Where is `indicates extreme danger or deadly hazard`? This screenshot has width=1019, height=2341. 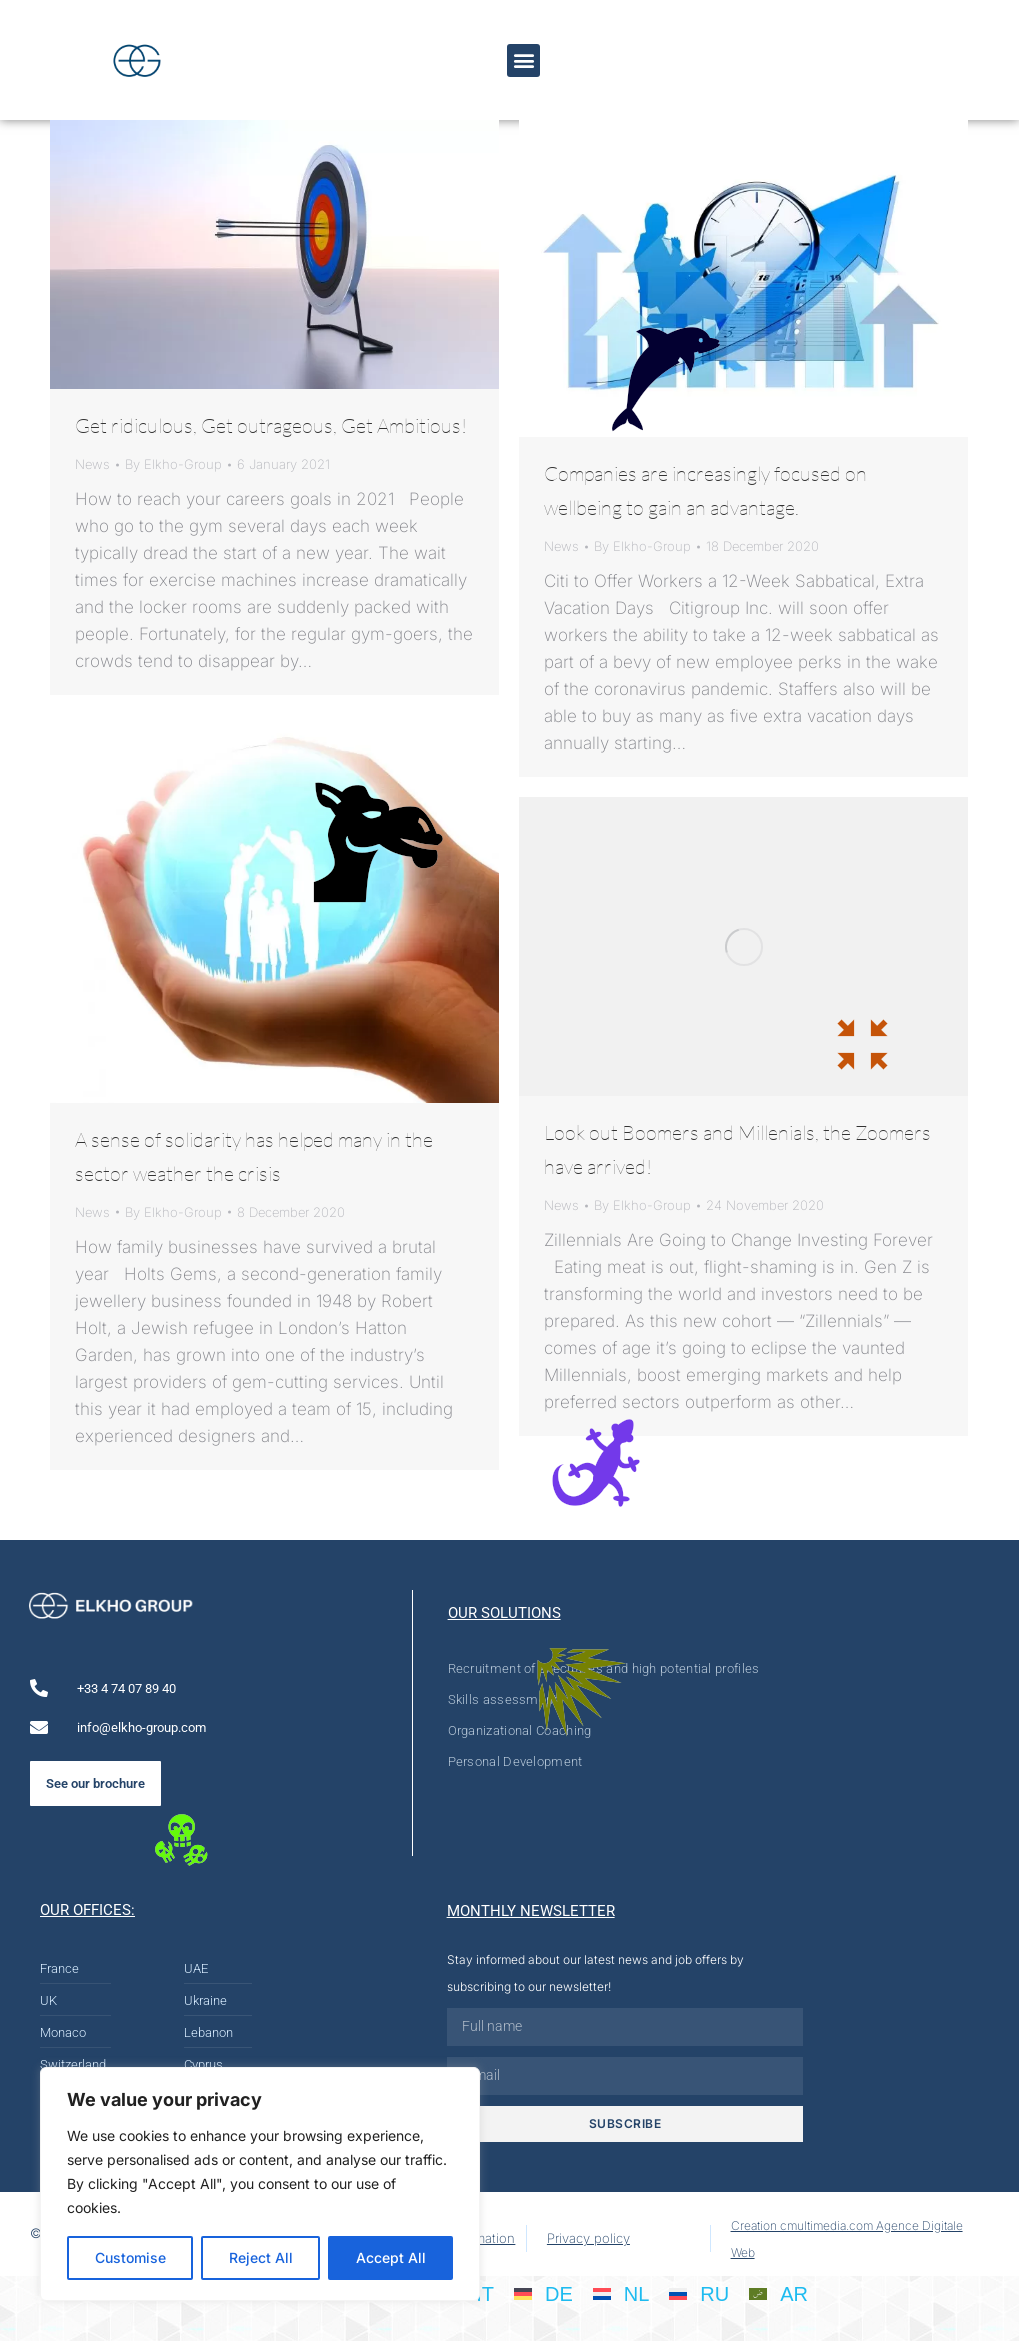
indicates extreme danger or deadly hazard is located at coordinates (181, 1840).